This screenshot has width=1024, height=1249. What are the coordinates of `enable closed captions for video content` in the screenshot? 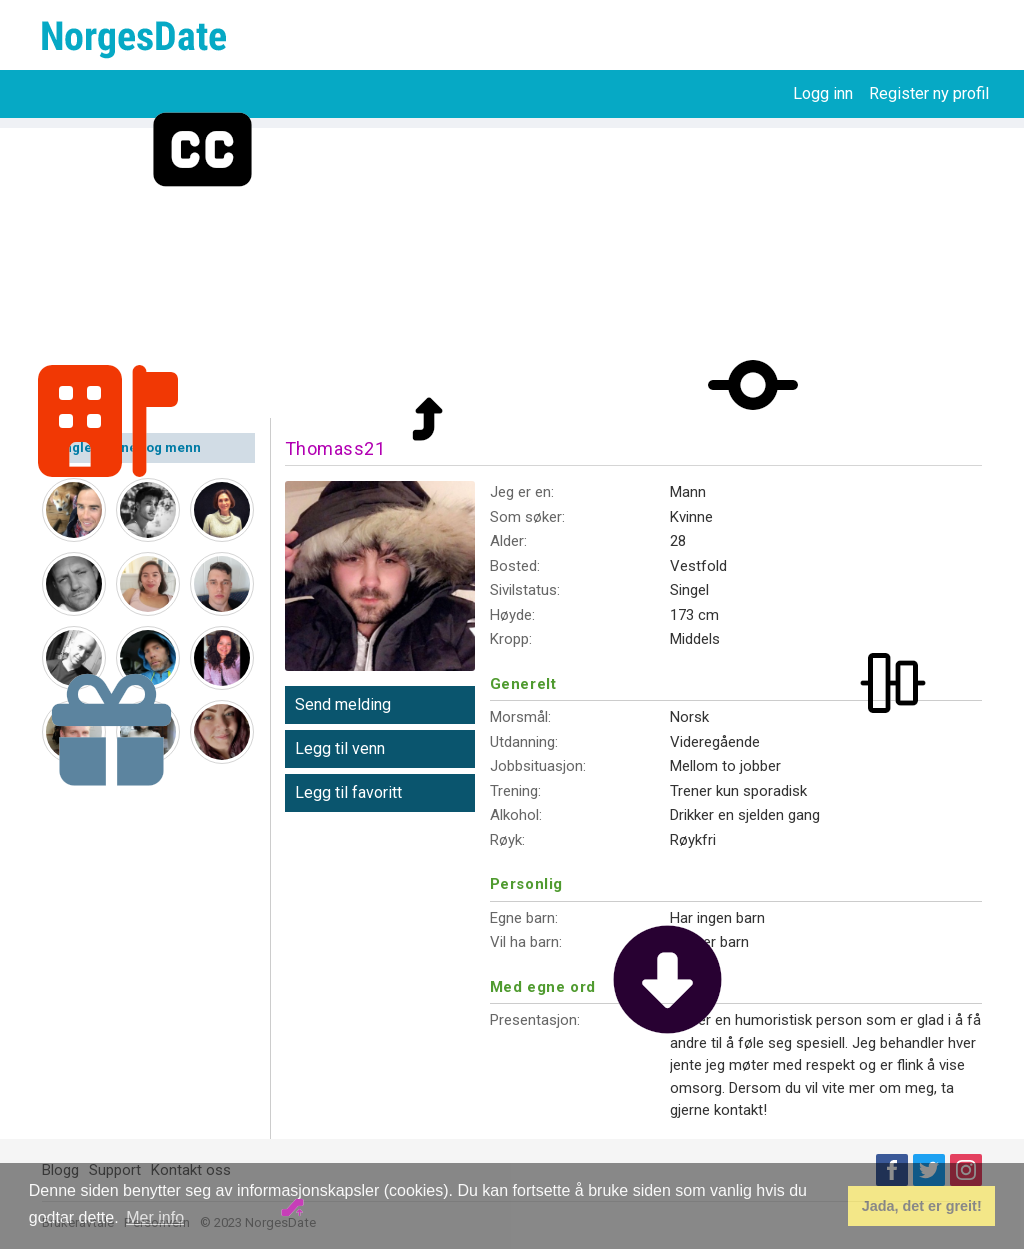 It's located at (202, 149).